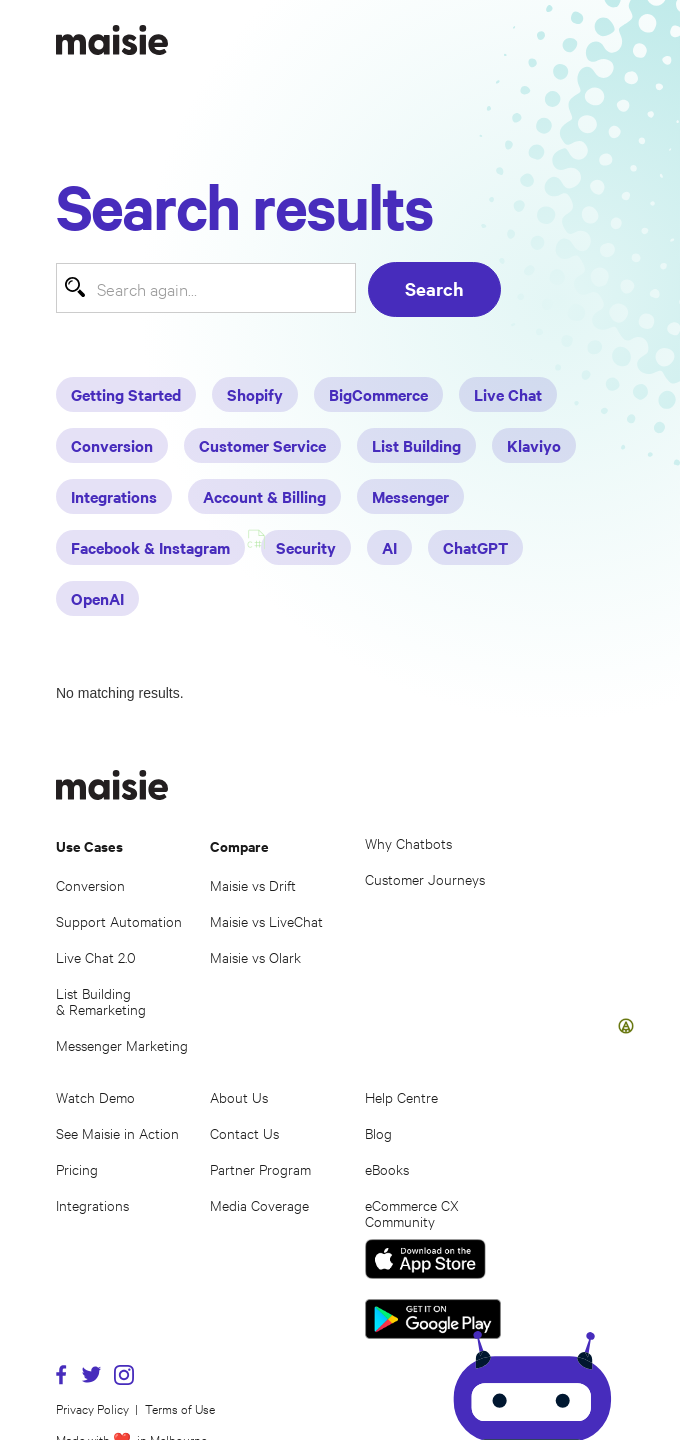 The height and width of the screenshot is (1440, 680). I want to click on edit or modify content, so click(626, 1026).